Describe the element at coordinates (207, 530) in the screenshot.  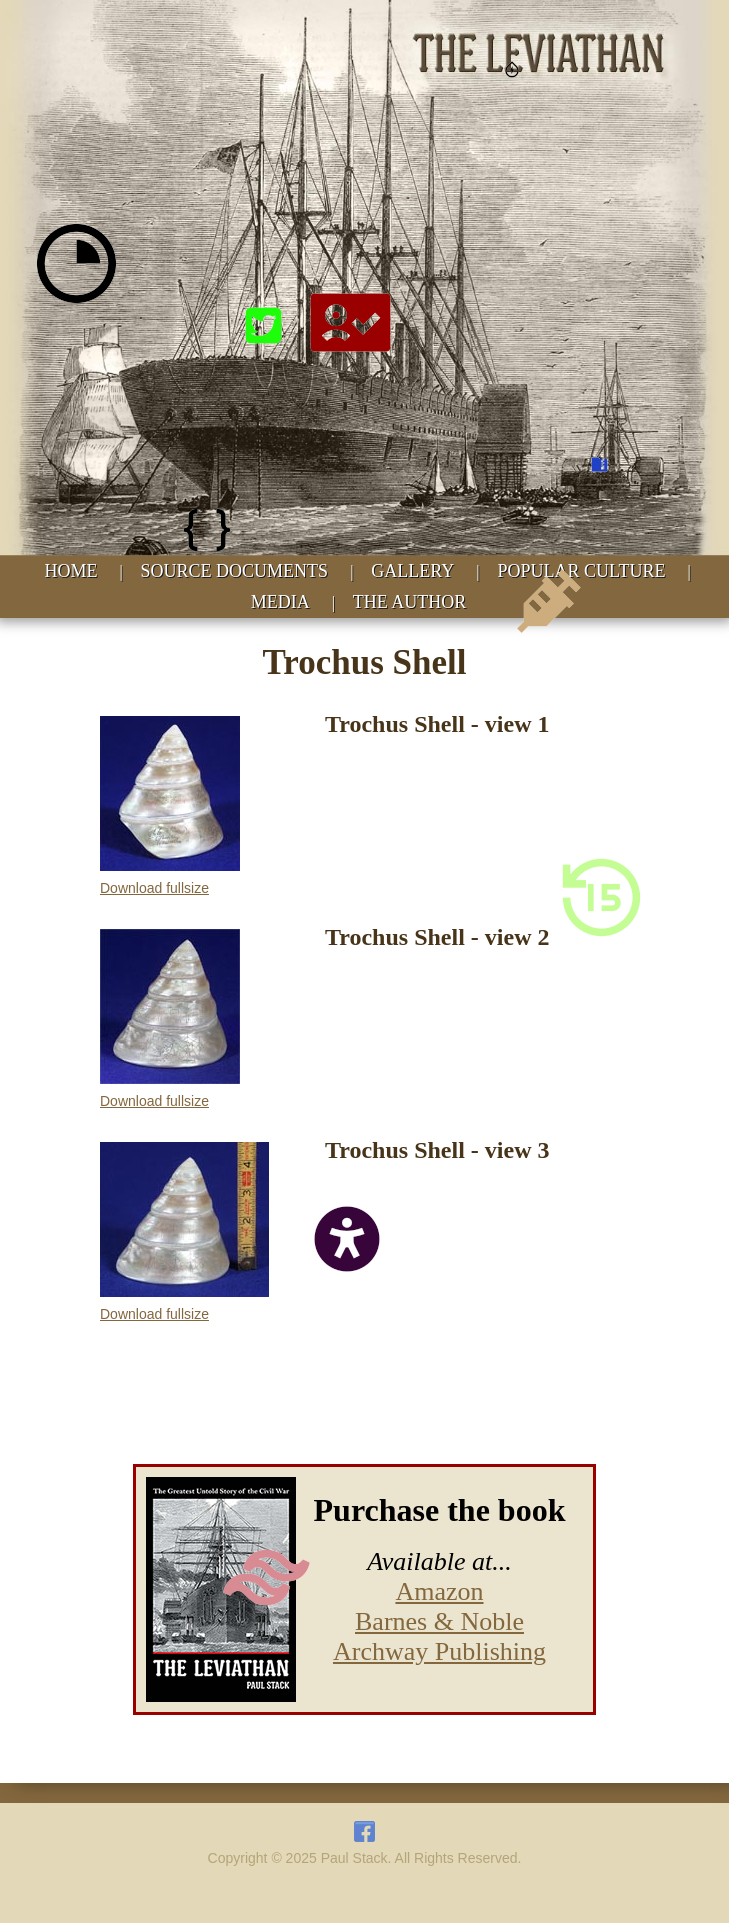
I see `access code editor or development tools` at that location.